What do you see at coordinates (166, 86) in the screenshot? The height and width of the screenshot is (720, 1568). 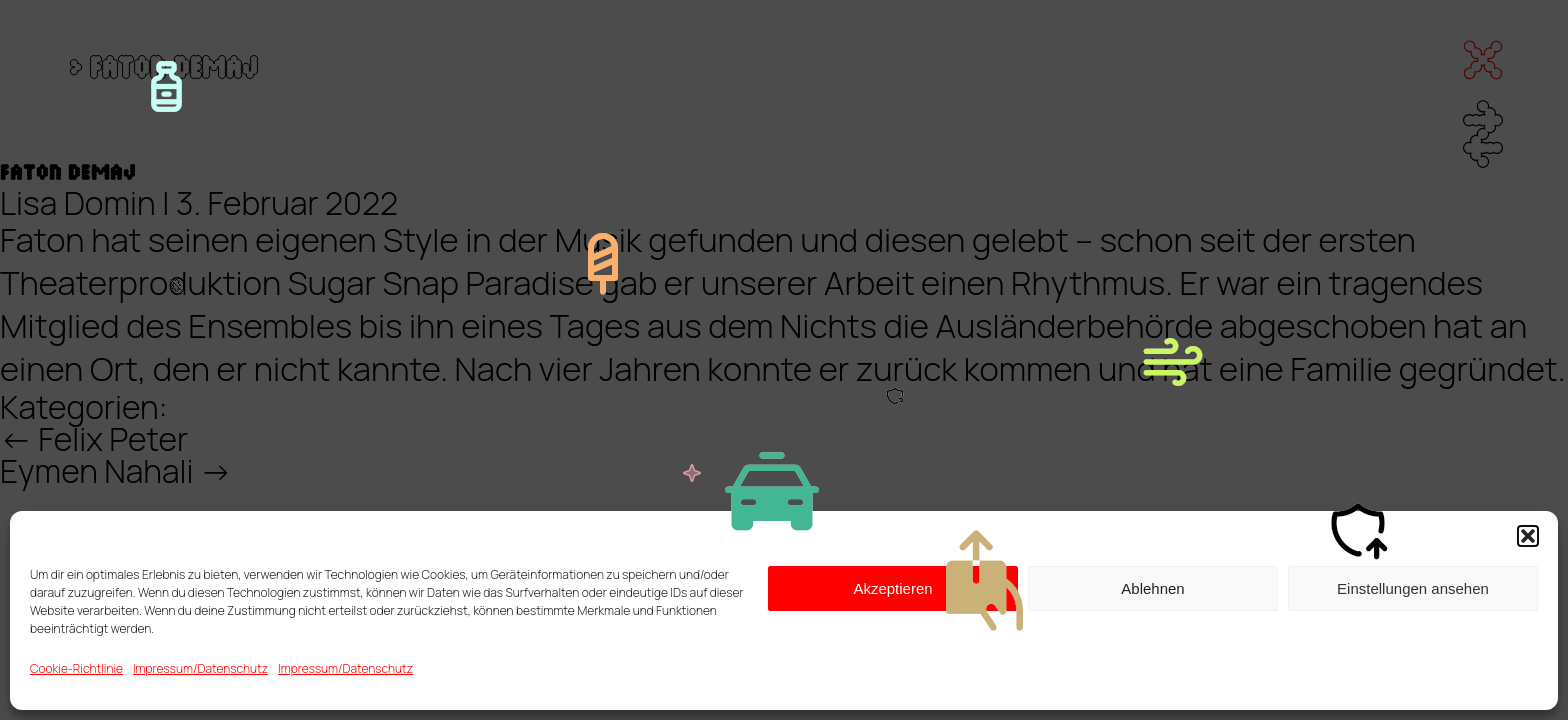 I see `view vaccine or medication information` at bounding box center [166, 86].